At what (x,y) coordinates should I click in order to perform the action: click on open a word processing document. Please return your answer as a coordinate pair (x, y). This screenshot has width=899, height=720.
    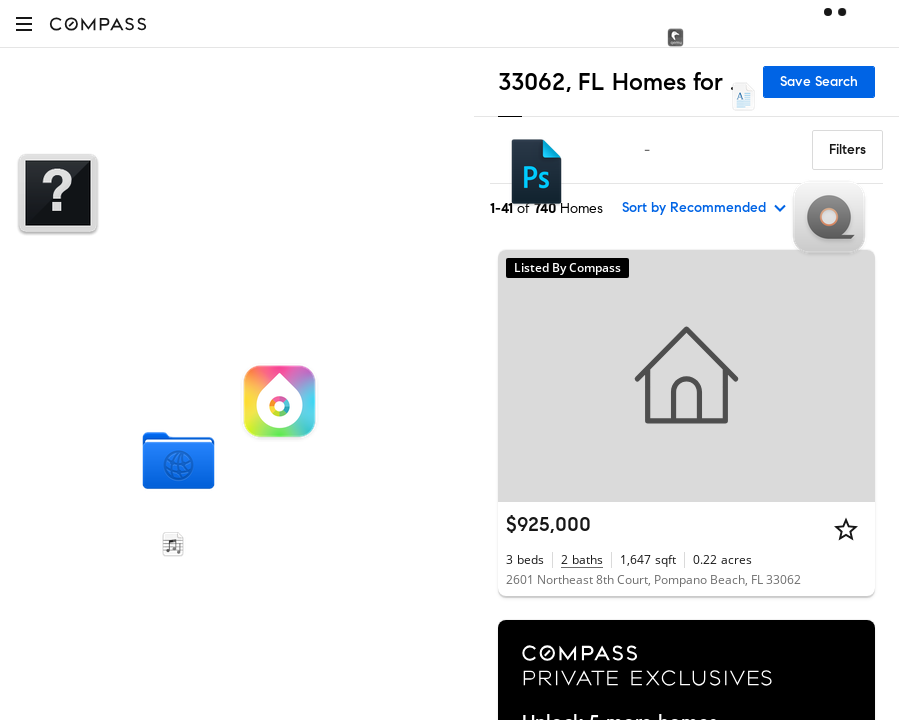
    Looking at the image, I should click on (743, 96).